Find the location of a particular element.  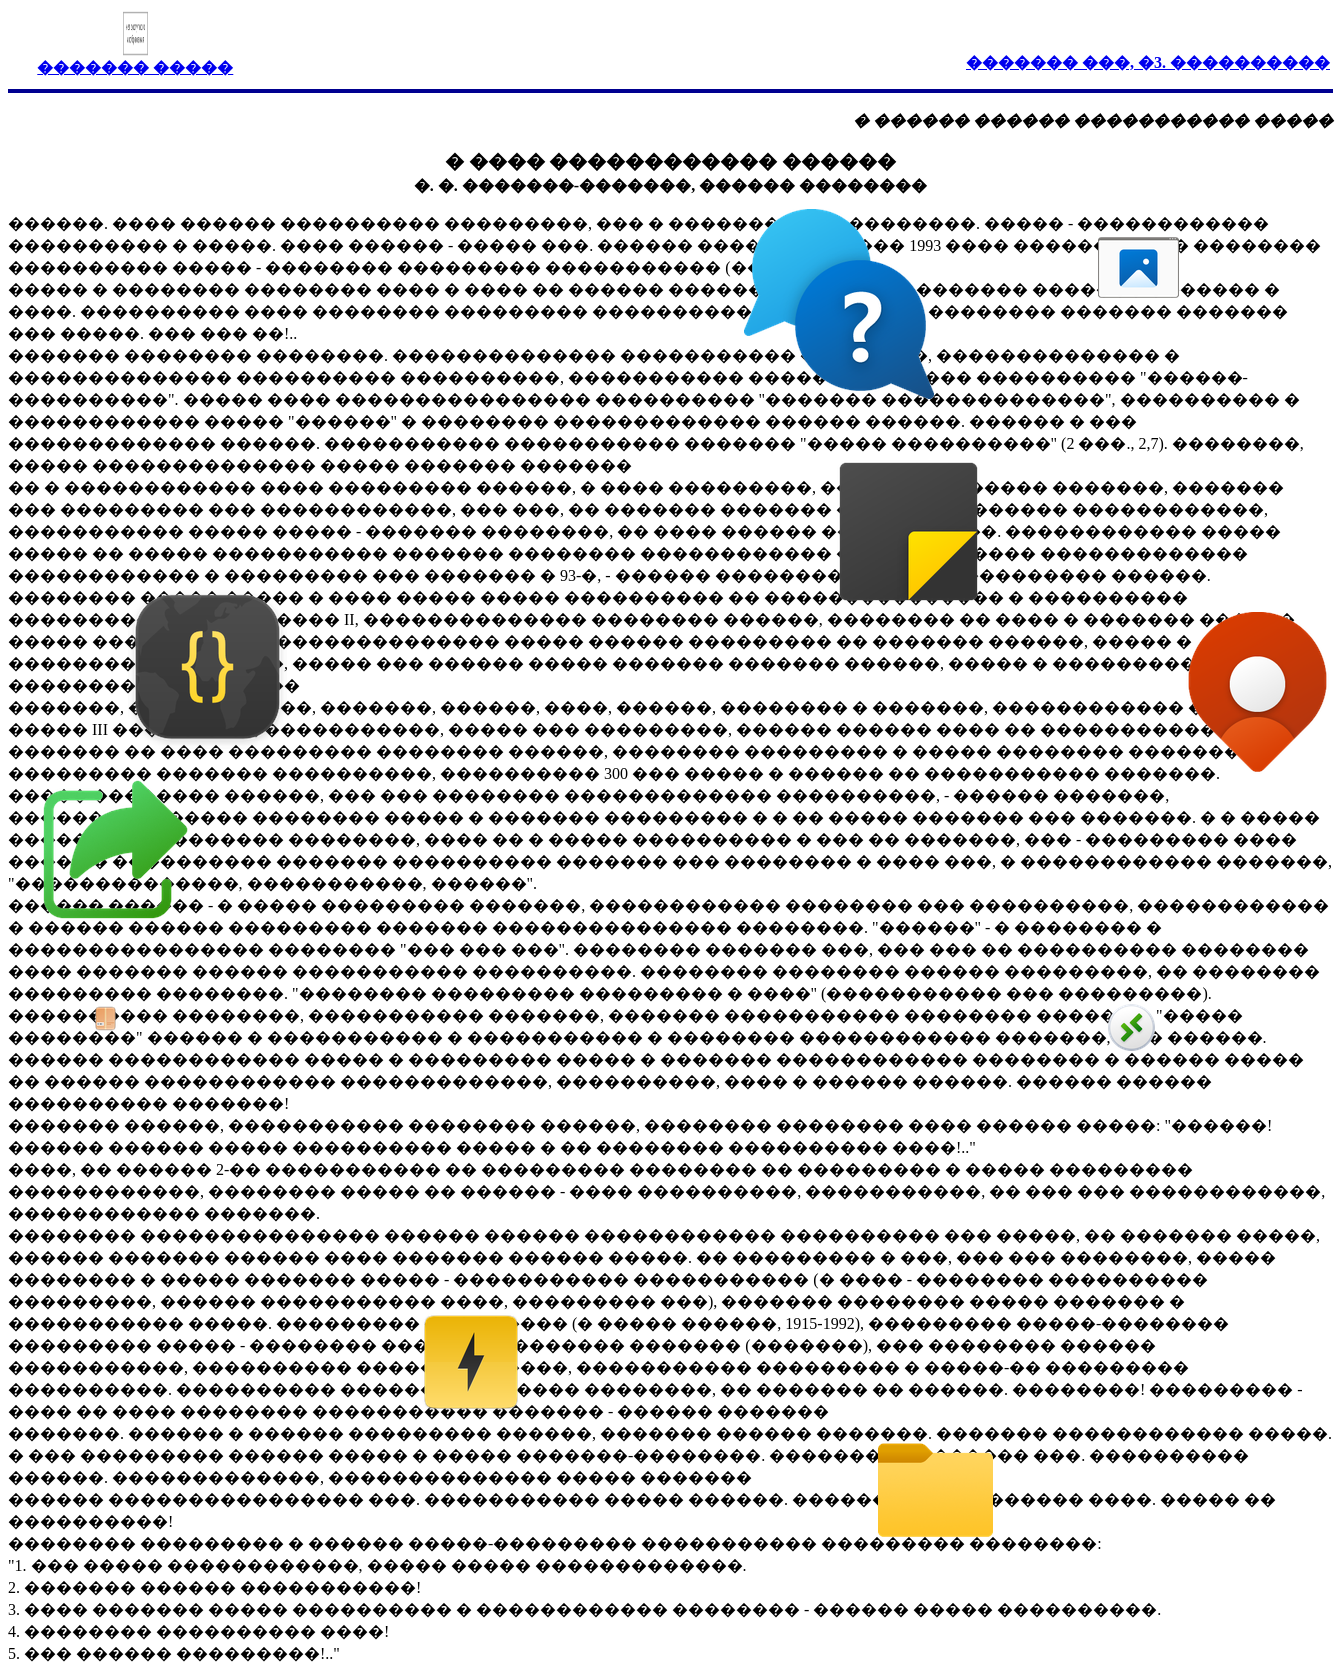

open the maps app is located at coordinates (1257, 694).